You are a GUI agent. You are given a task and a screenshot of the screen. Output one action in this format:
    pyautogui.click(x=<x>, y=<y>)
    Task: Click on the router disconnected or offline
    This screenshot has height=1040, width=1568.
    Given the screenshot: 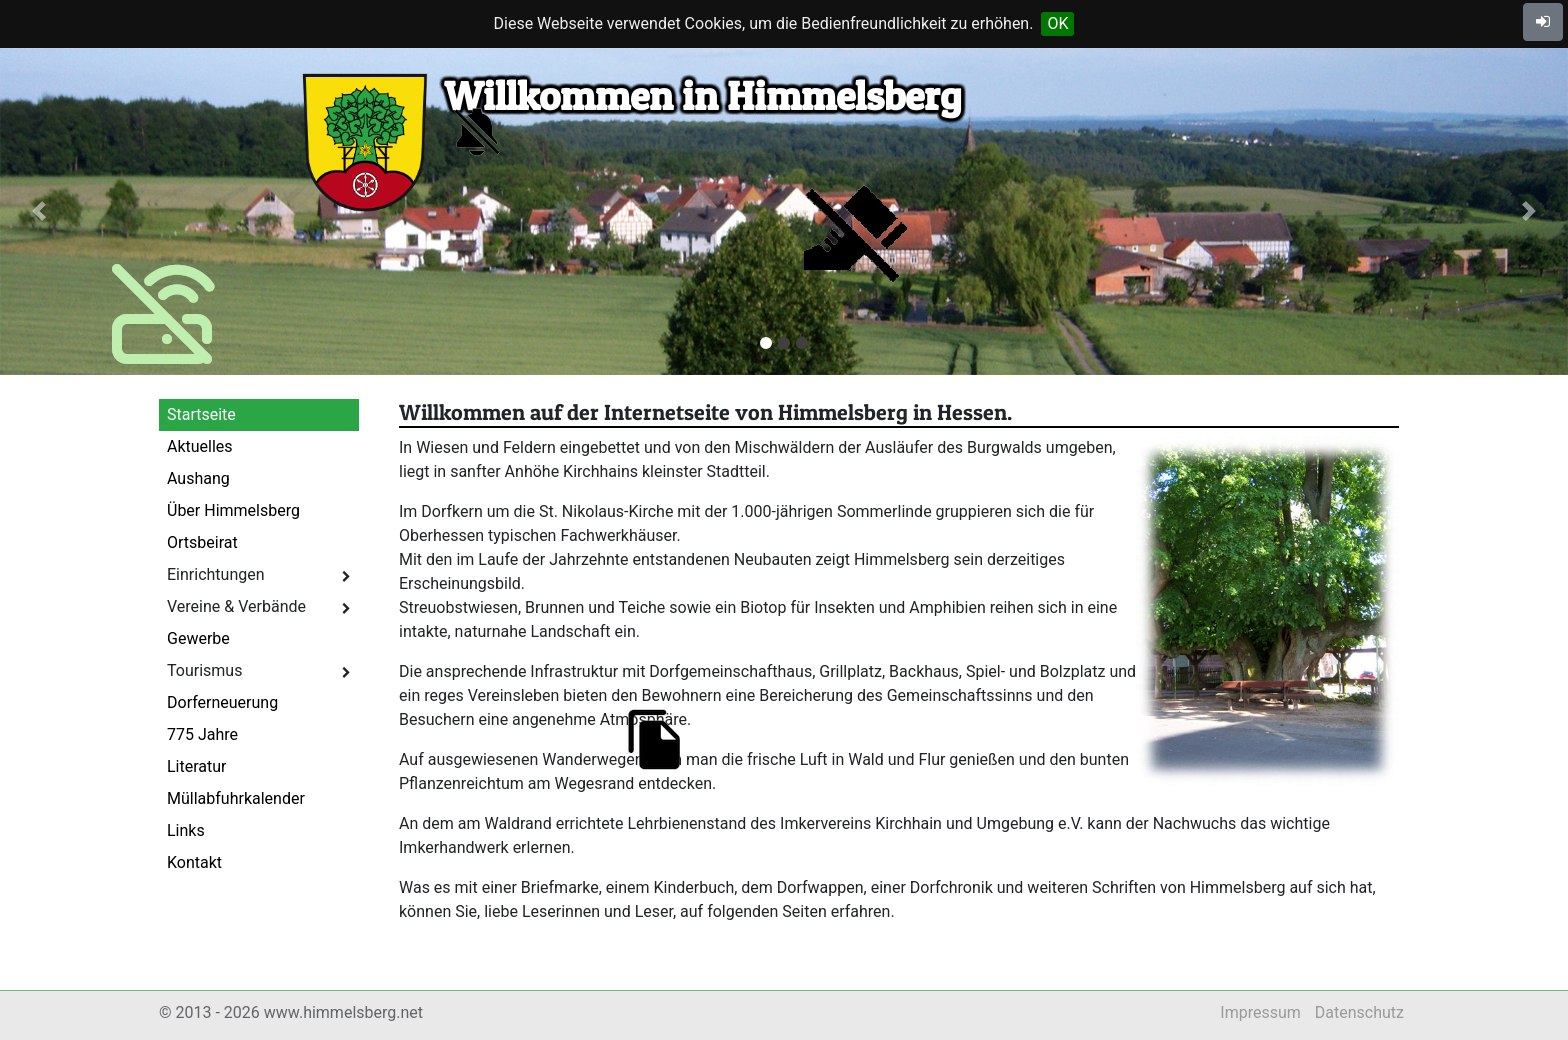 What is the action you would take?
    pyautogui.click(x=162, y=314)
    